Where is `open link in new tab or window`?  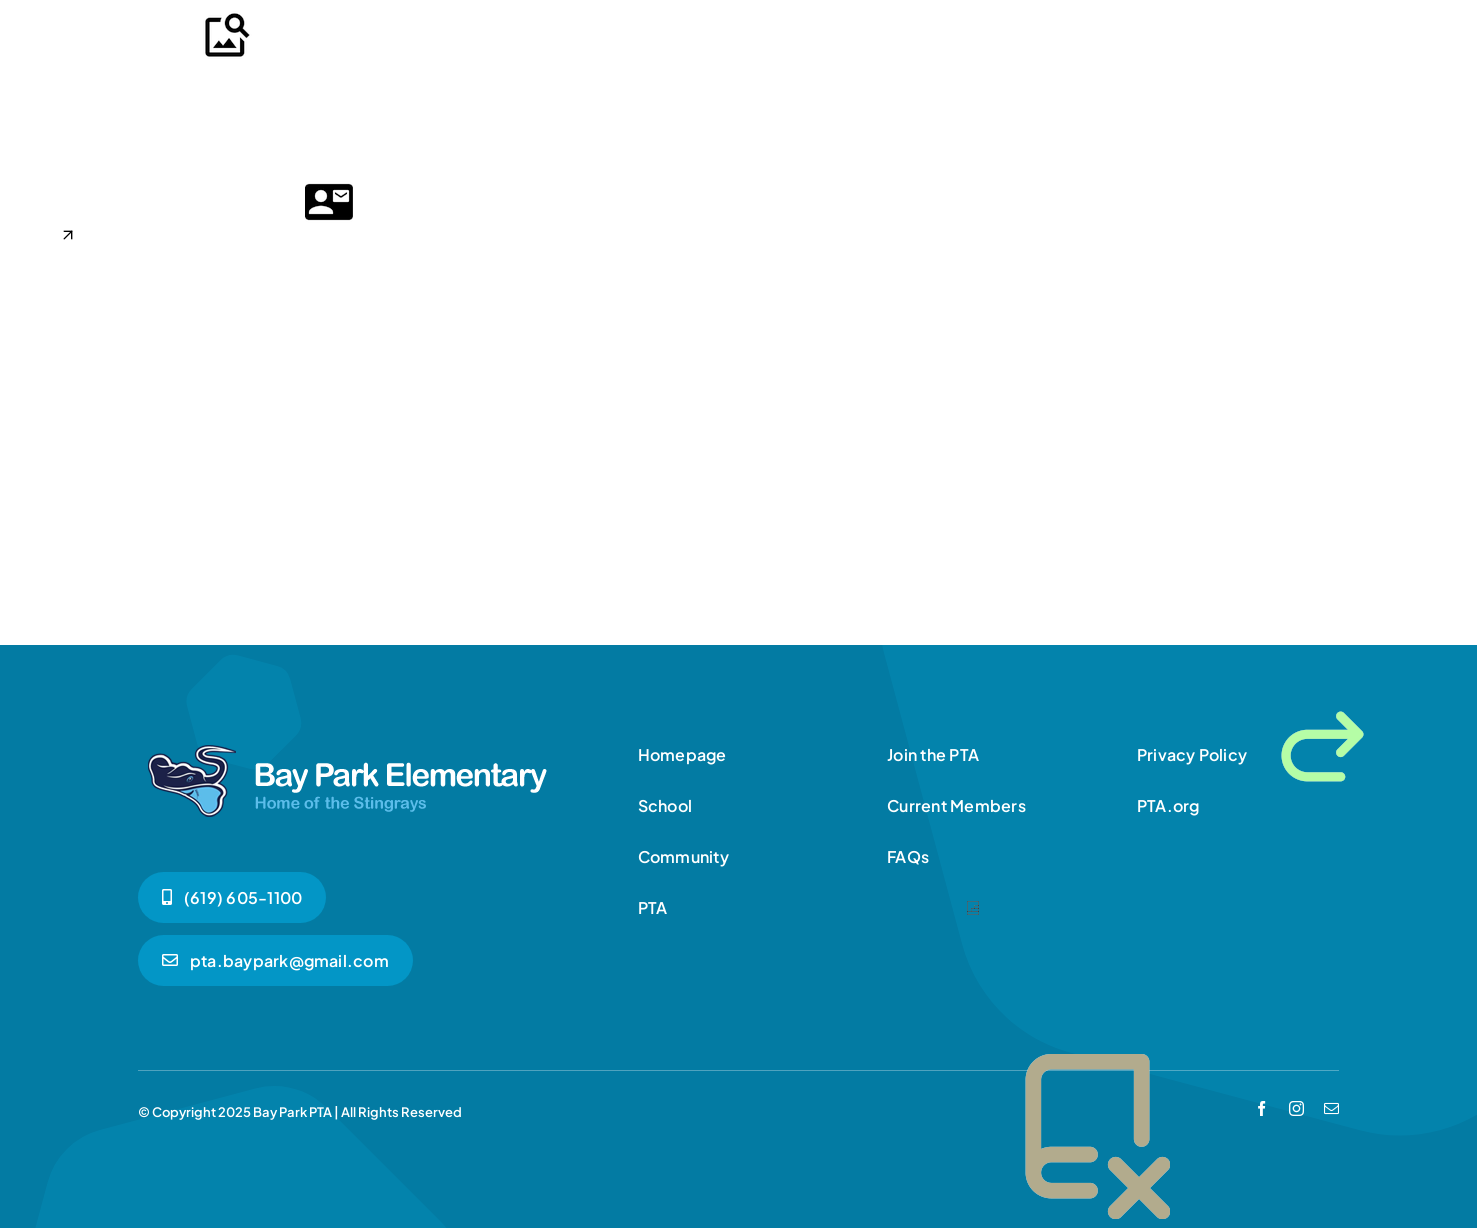 open link in new tab or window is located at coordinates (68, 235).